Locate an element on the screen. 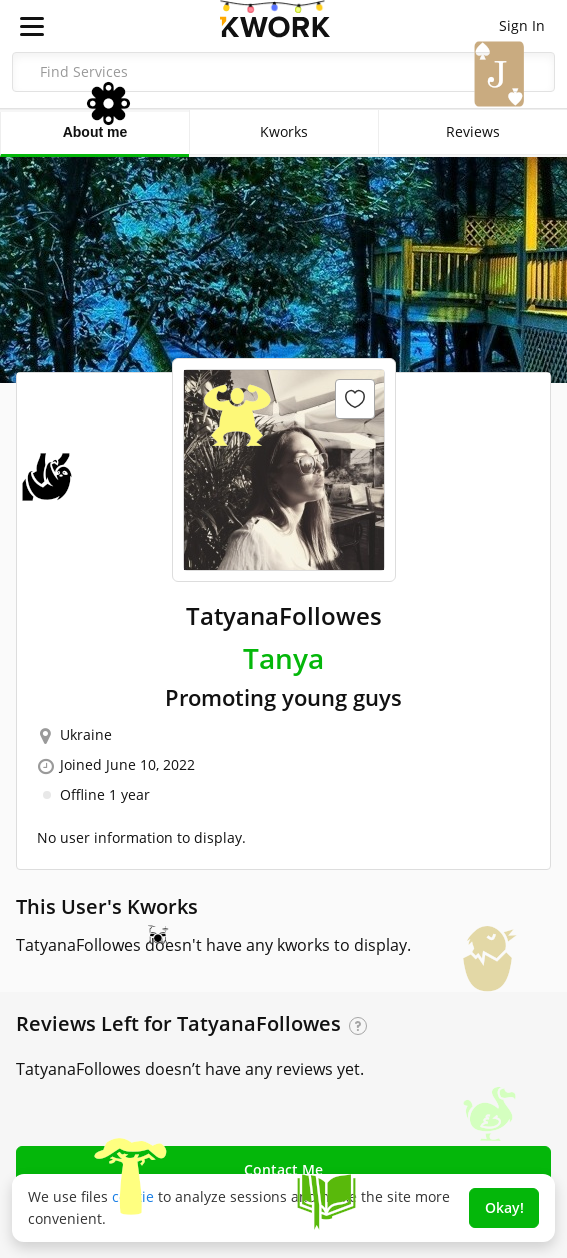  sloth character or mascot icon is located at coordinates (47, 477).